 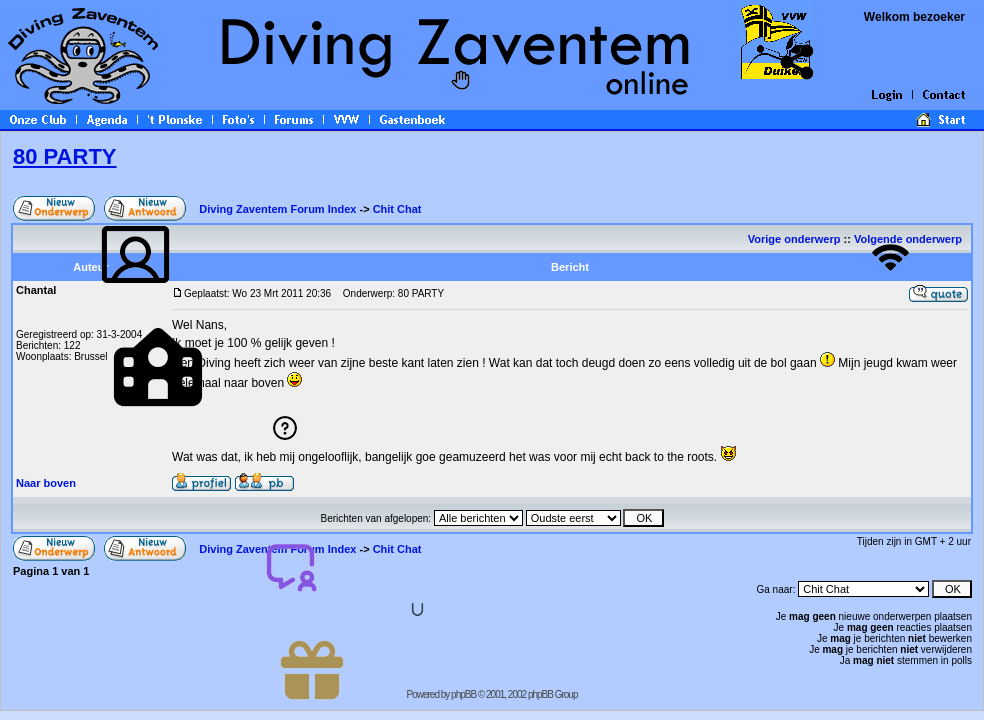 I want to click on access school or education-related features, so click(x=158, y=367).